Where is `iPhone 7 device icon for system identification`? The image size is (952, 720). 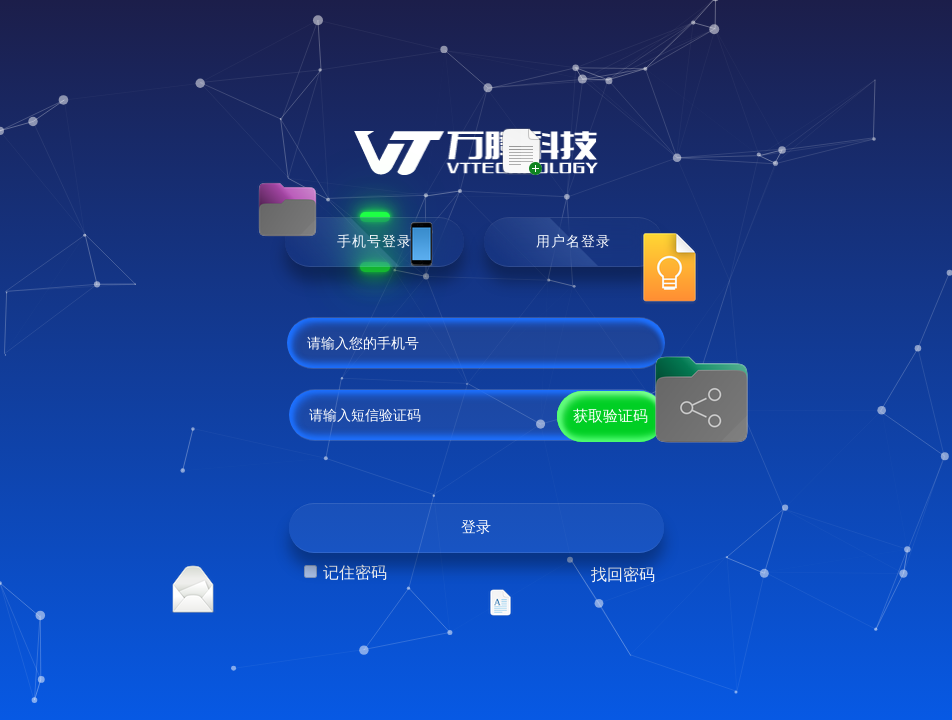 iPhone 7 device icon for system identification is located at coordinates (421, 244).